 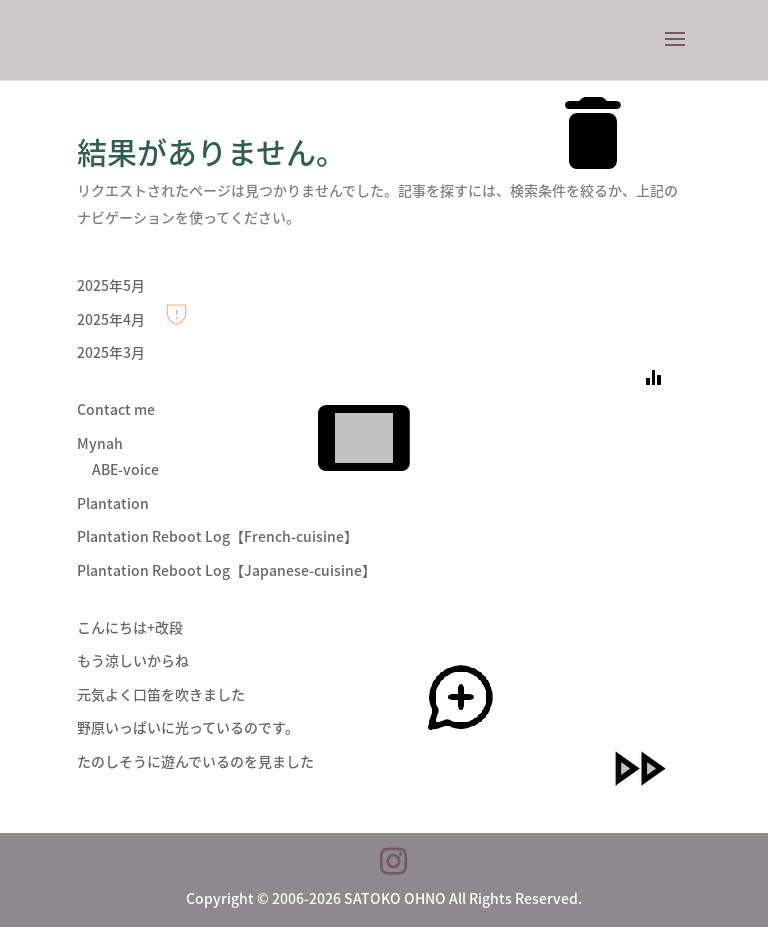 I want to click on delete selected item, so click(x=593, y=133).